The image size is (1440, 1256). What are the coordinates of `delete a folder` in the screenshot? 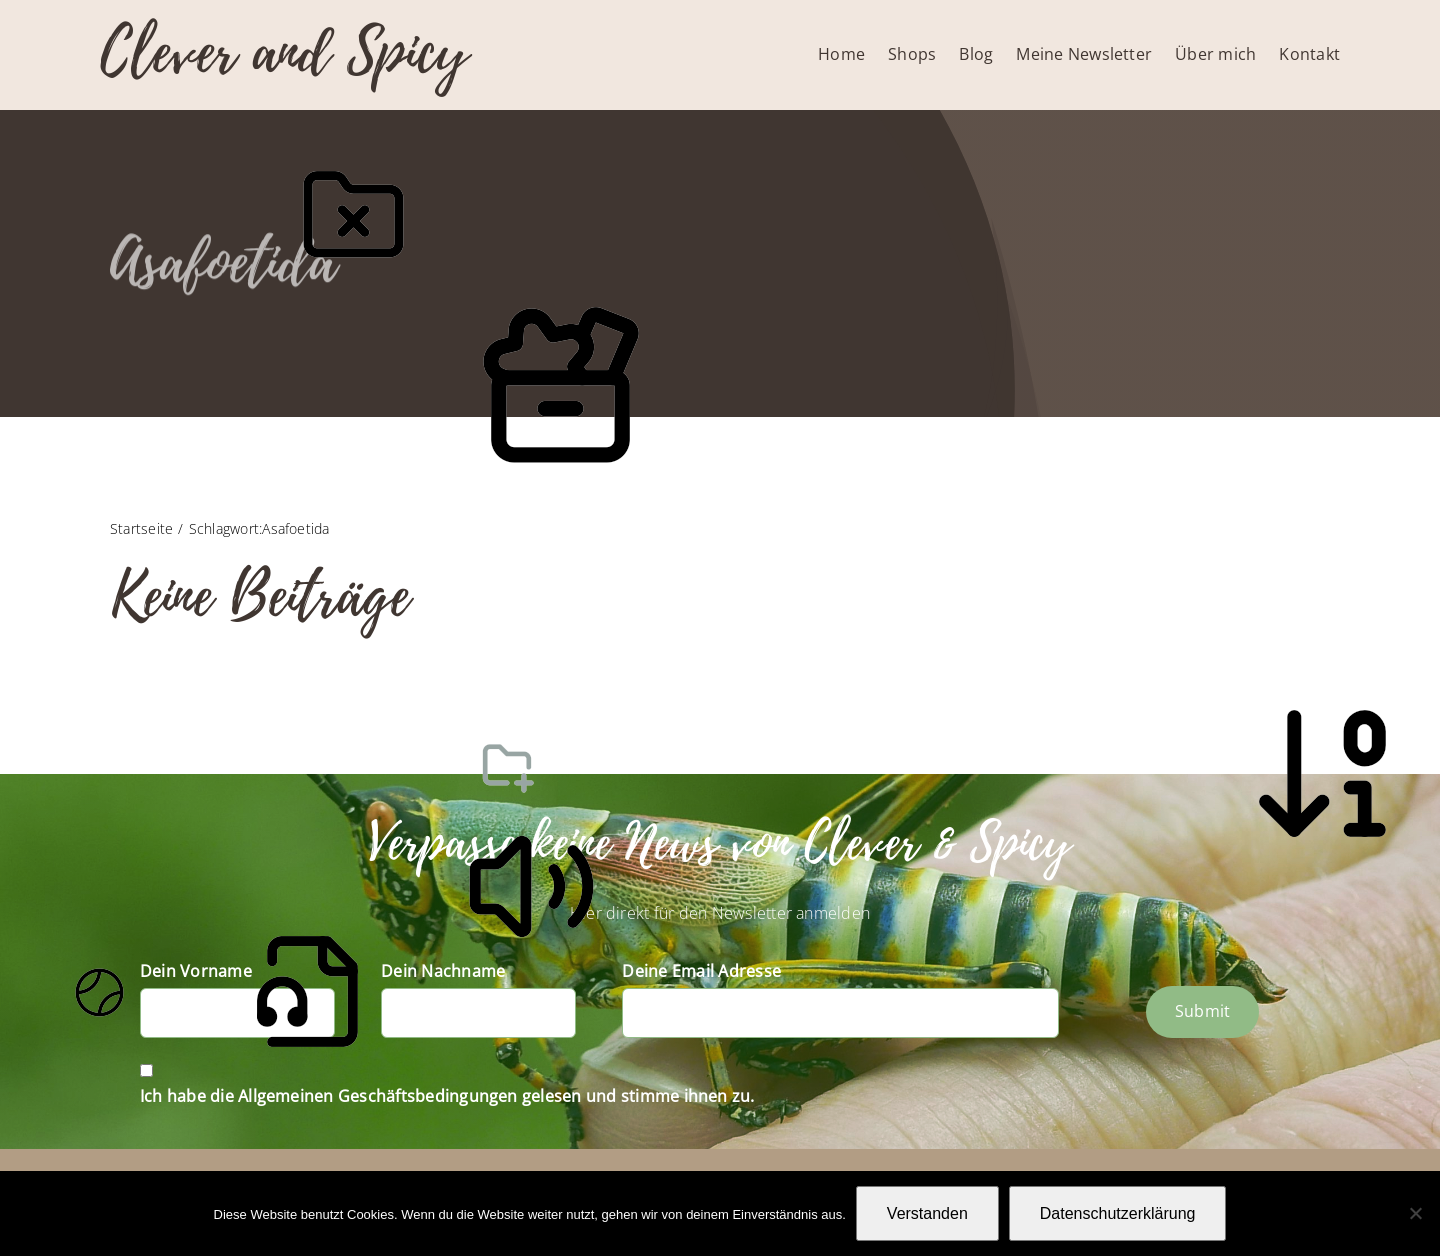 It's located at (353, 216).